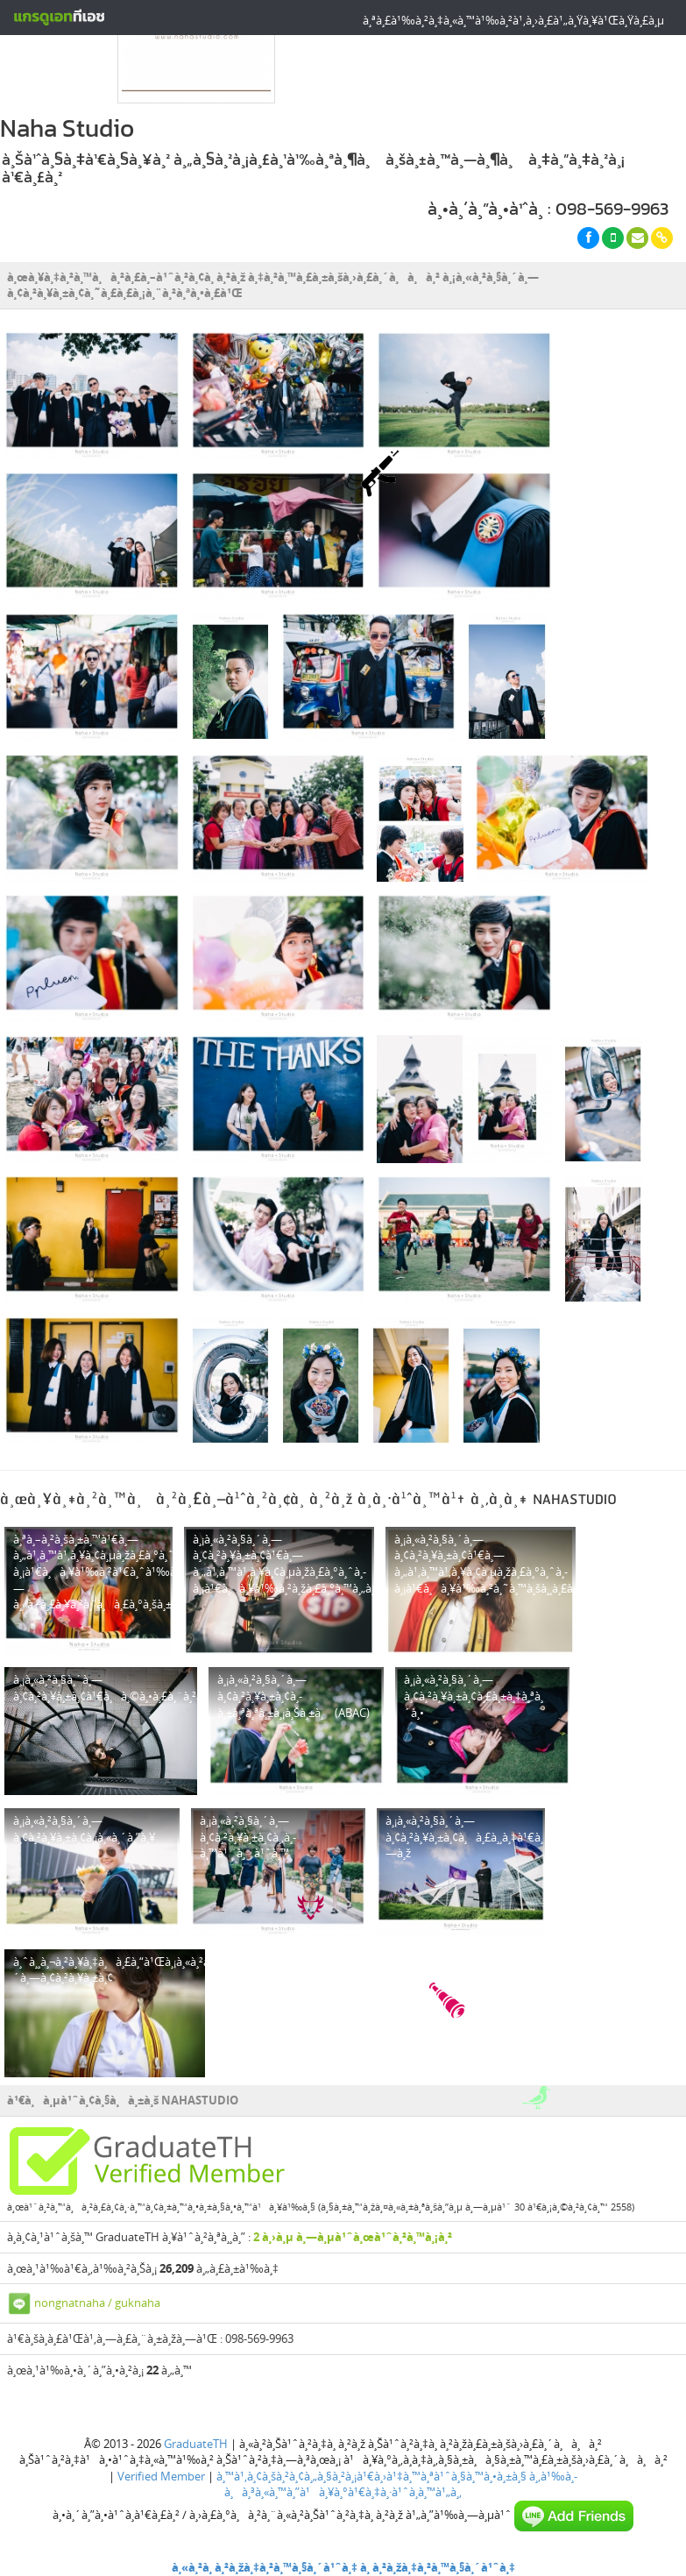 The height and width of the screenshot is (2576, 686). Describe the element at coordinates (380, 473) in the screenshot. I see `select assault rifle weapon in game` at that location.